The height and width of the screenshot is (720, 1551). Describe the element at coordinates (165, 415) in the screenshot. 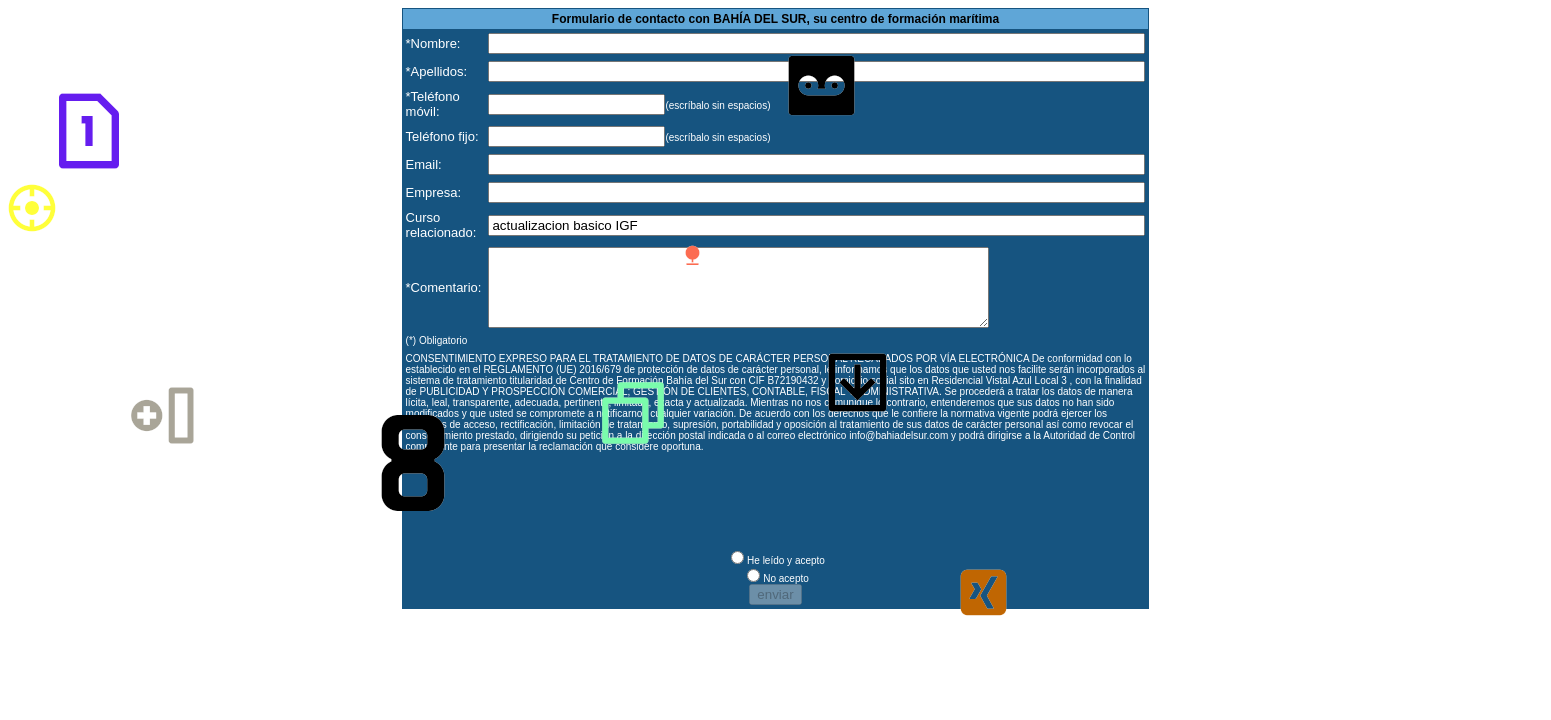

I see `insert a new column to the left` at that location.